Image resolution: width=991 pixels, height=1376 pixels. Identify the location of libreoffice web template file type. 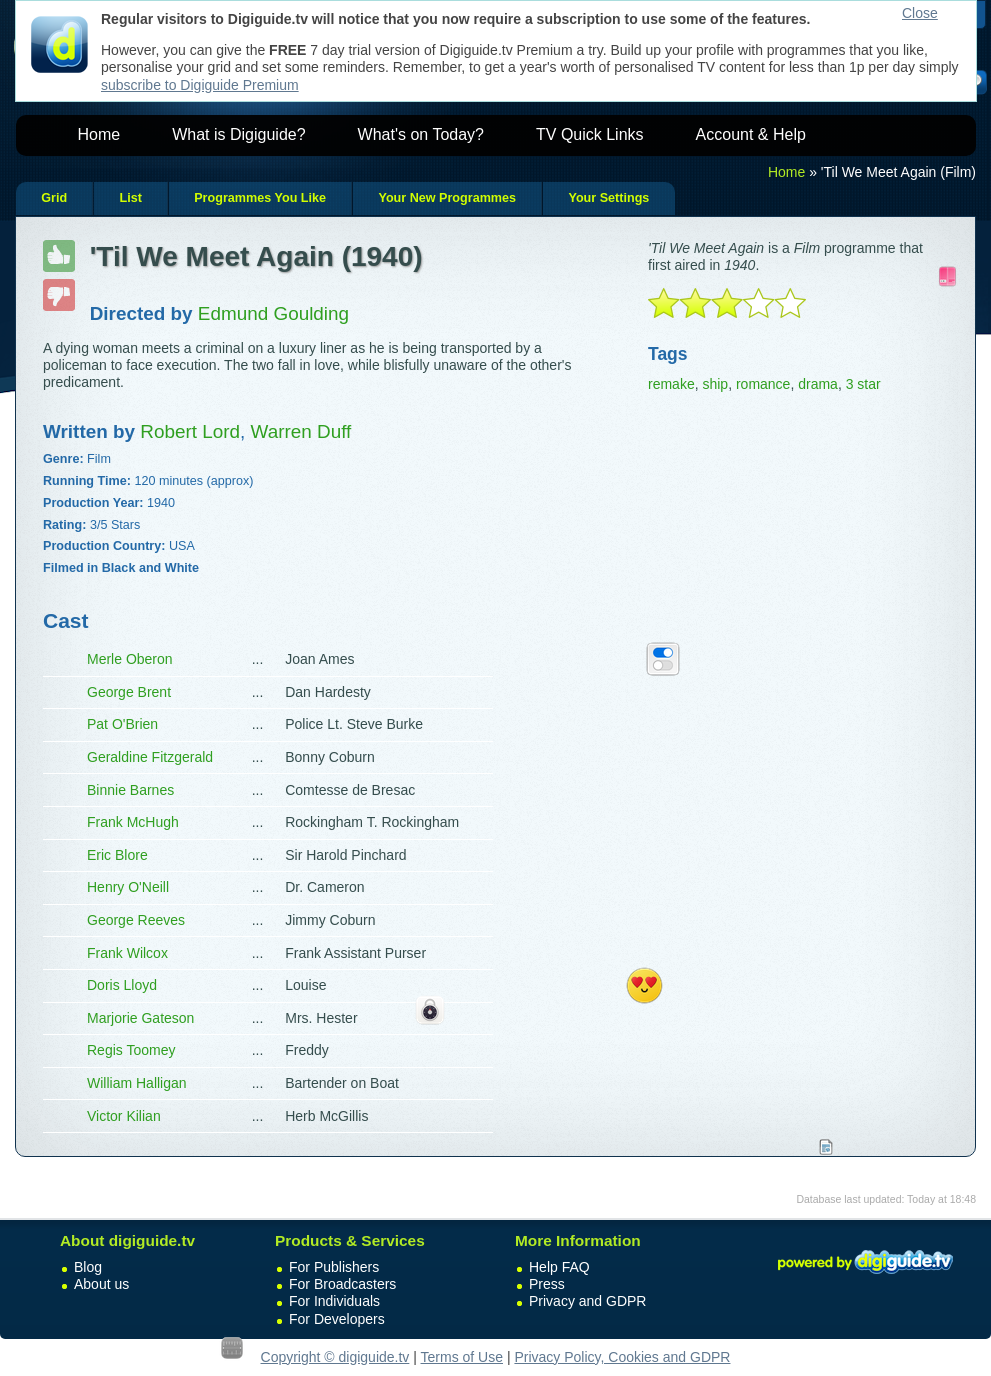
(826, 1147).